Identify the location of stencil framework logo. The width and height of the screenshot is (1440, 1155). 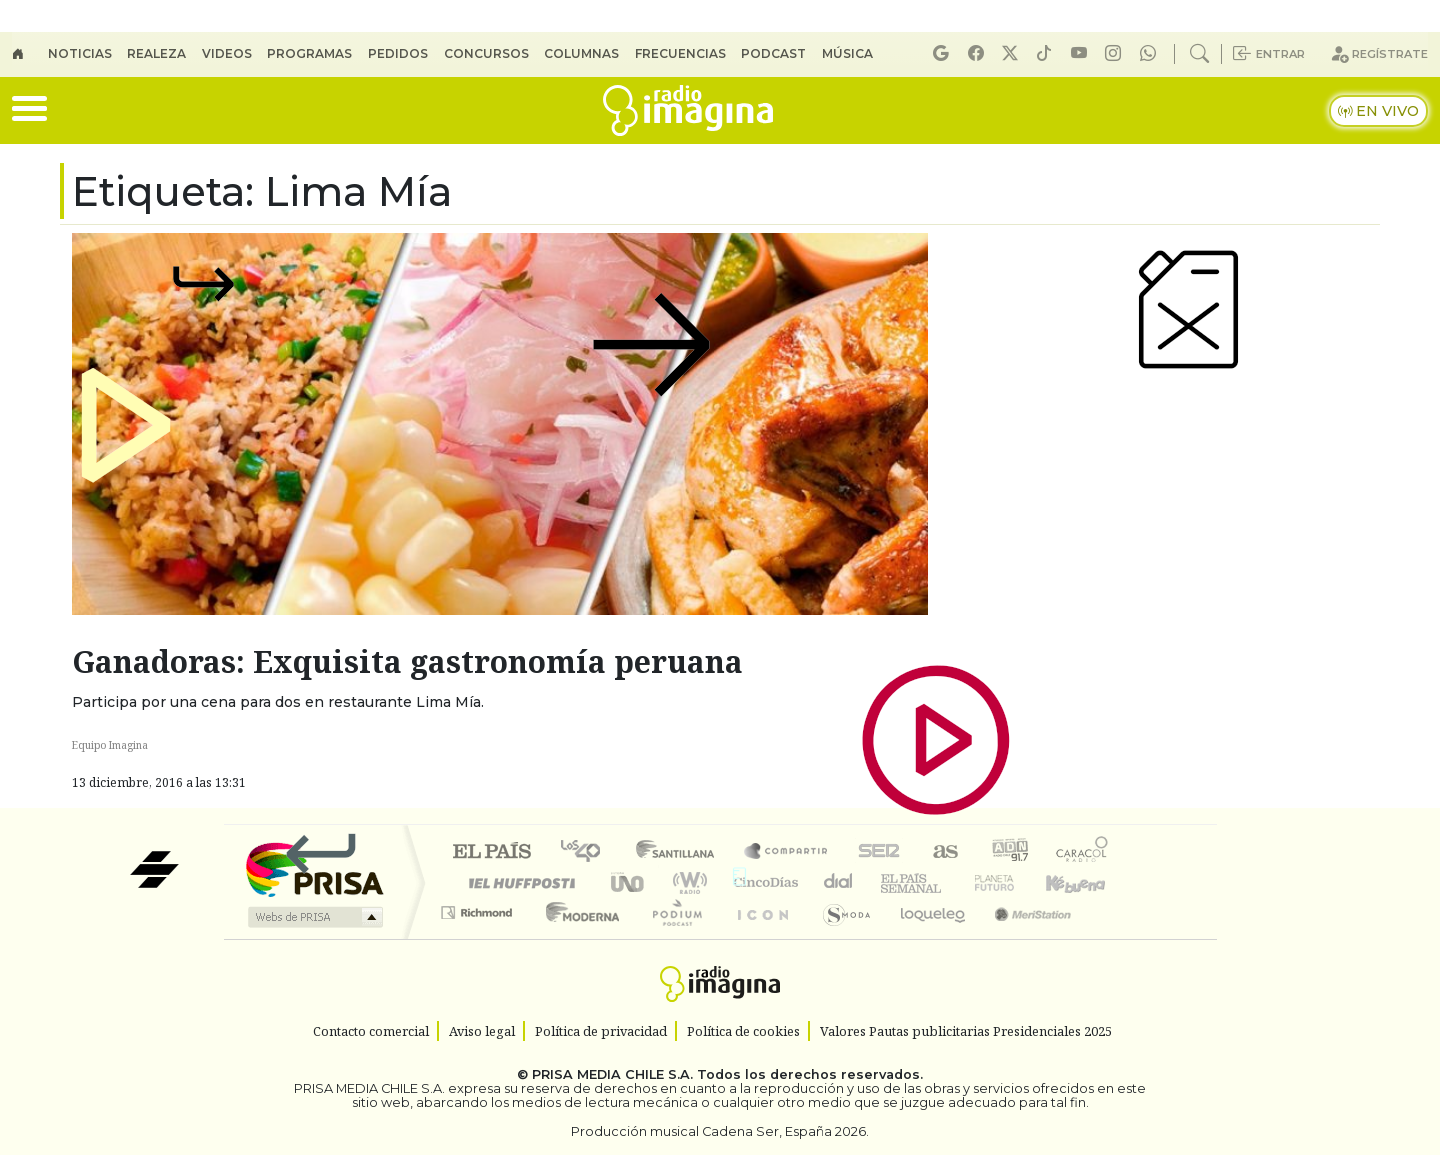
(154, 869).